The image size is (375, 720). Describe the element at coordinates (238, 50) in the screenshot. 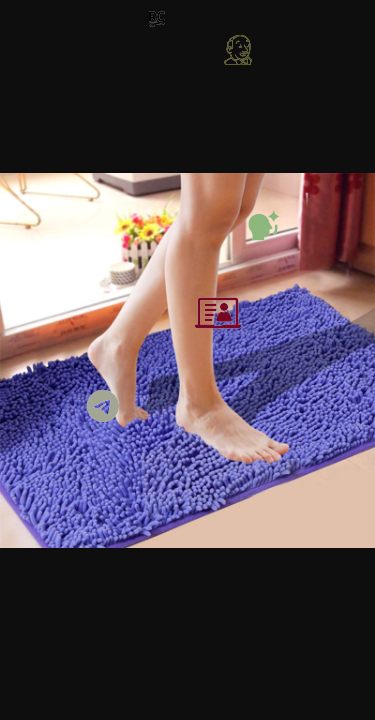

I see `jenkins CI/CD automation server logo` at that location.